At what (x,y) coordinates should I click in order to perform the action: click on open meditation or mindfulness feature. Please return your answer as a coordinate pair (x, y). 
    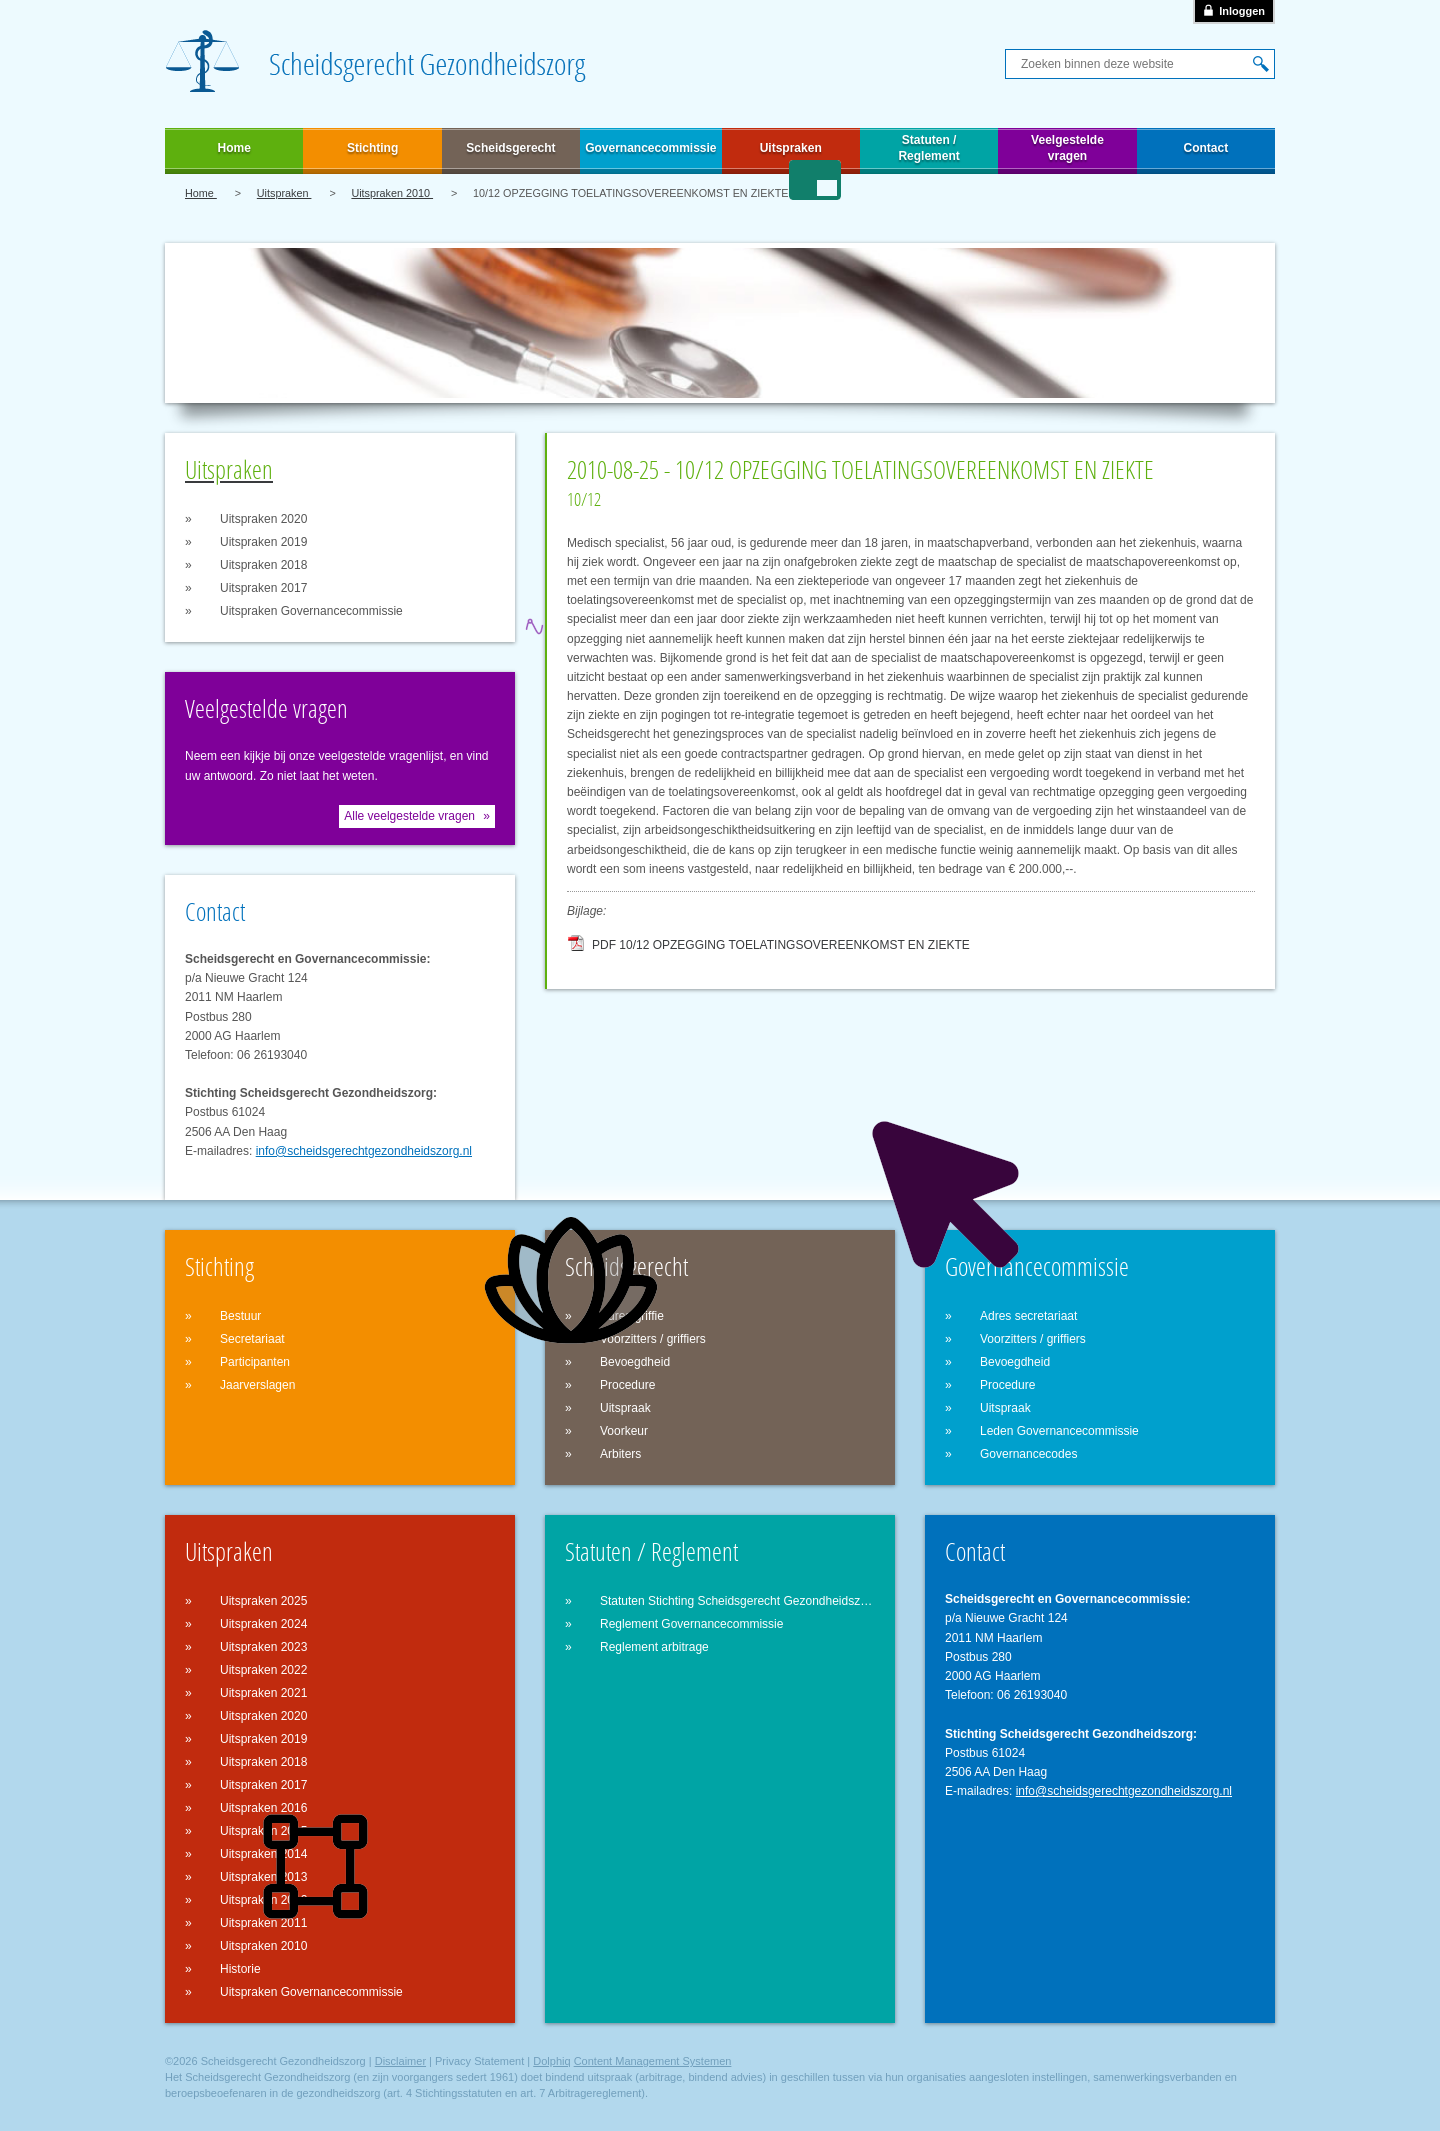
    Looking at the image, I should click on (571, 1286).